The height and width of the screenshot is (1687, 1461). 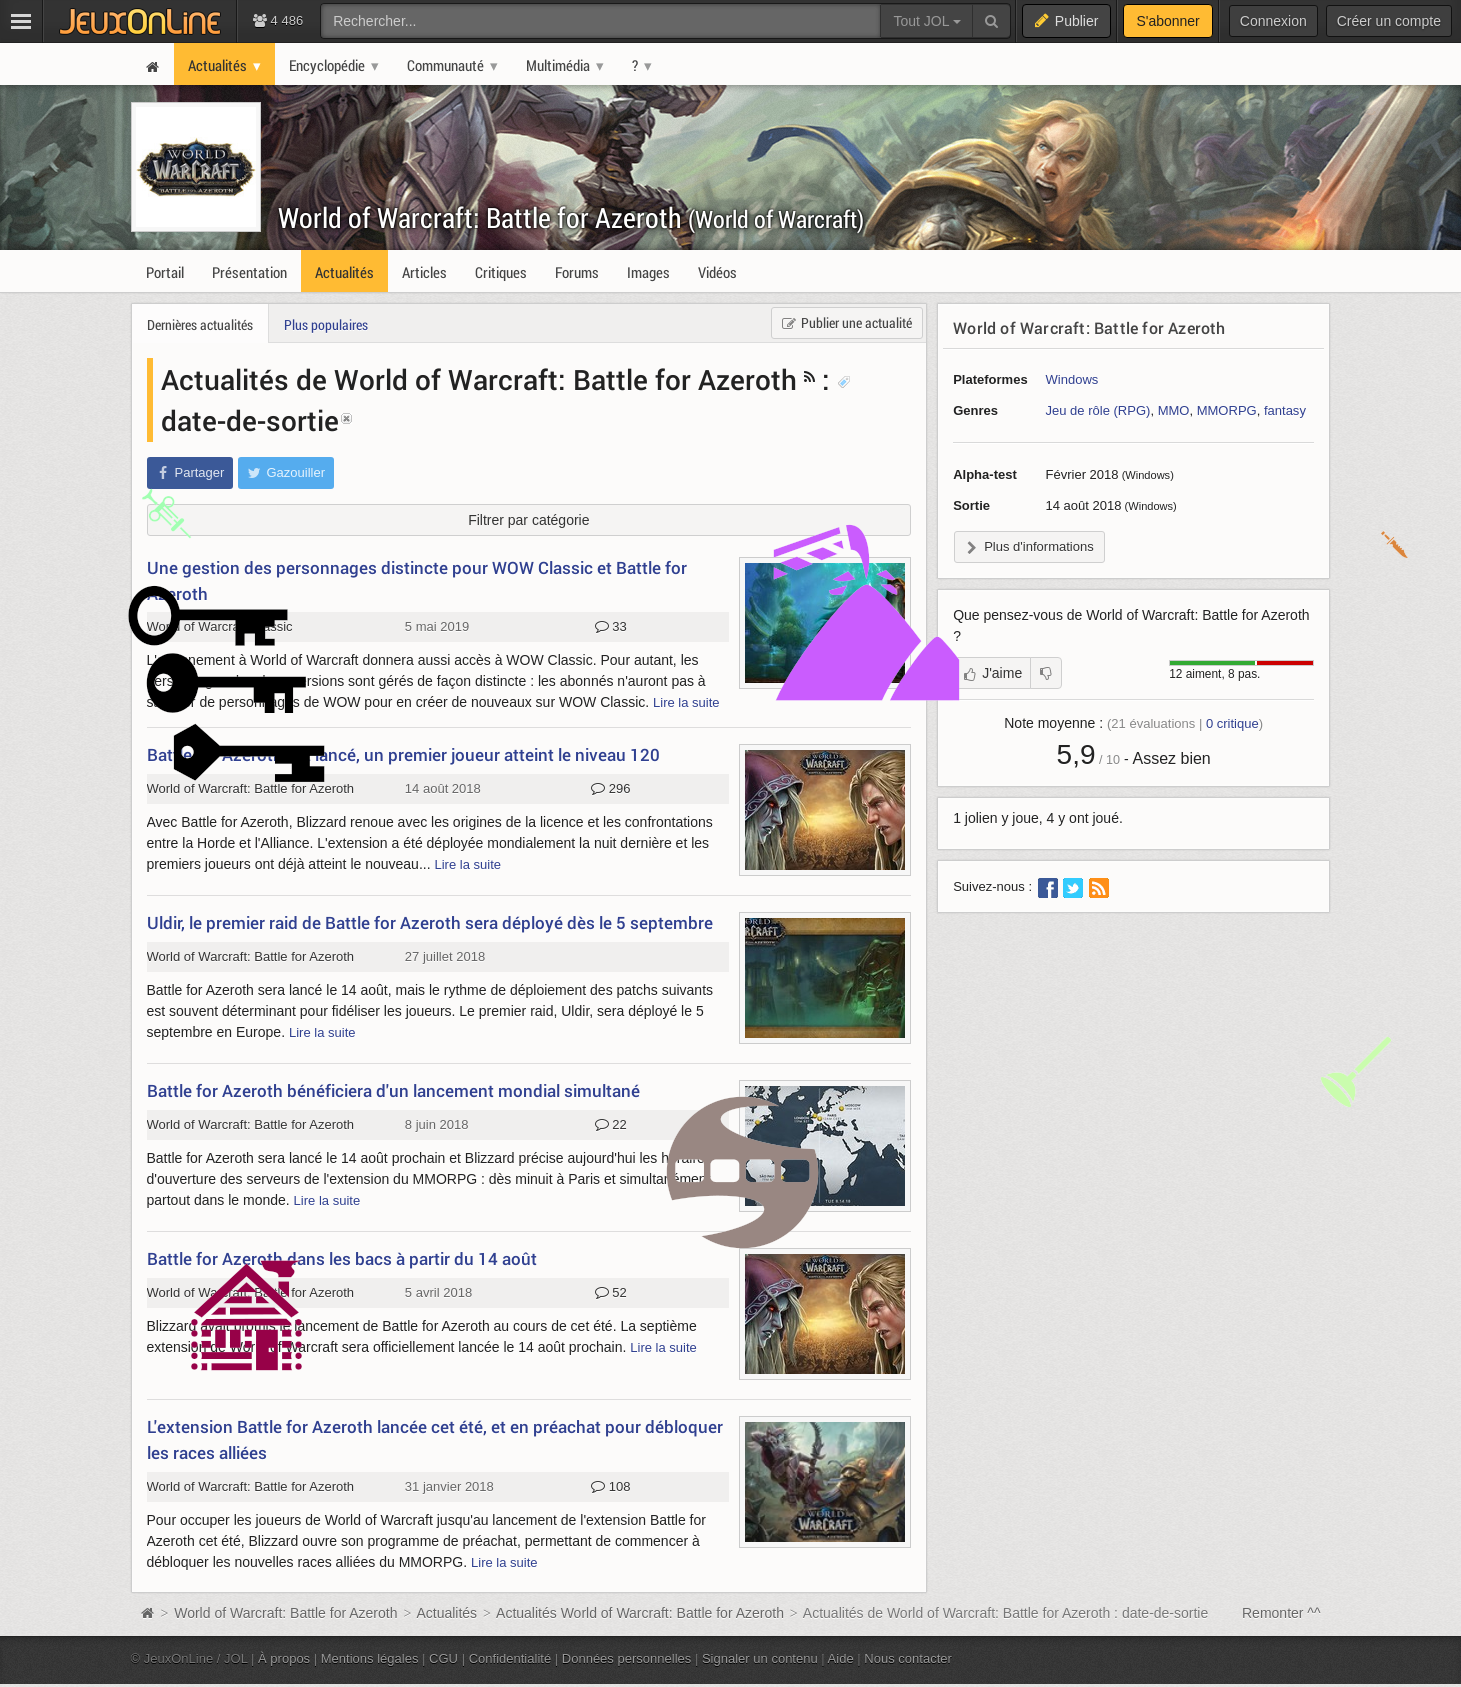 I want to click on view your collection of keys or access credentials, so click(x=226, y=684).